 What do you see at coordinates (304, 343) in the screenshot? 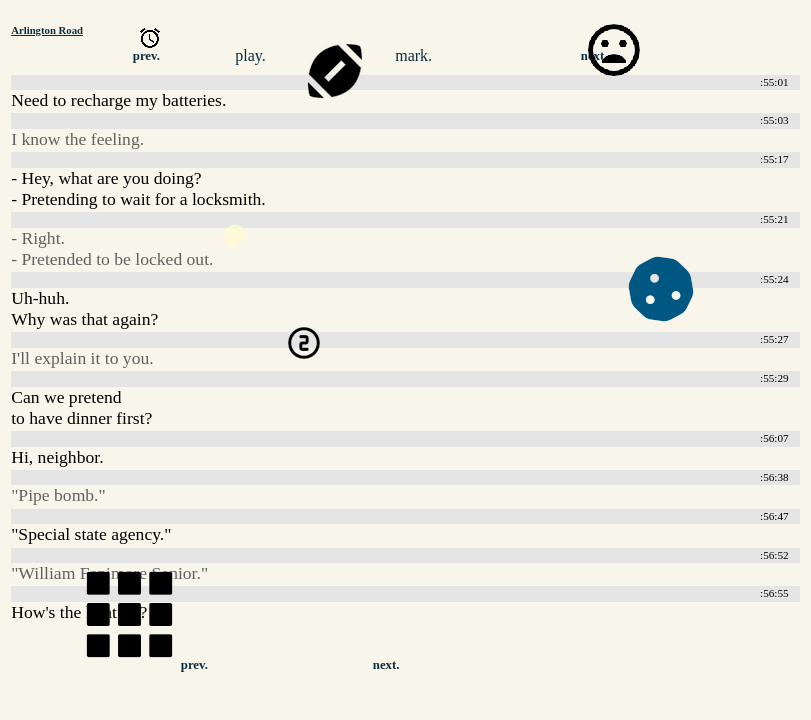
I see `indicates step 2 in a multi-step process` at bounding box center [304, 343].